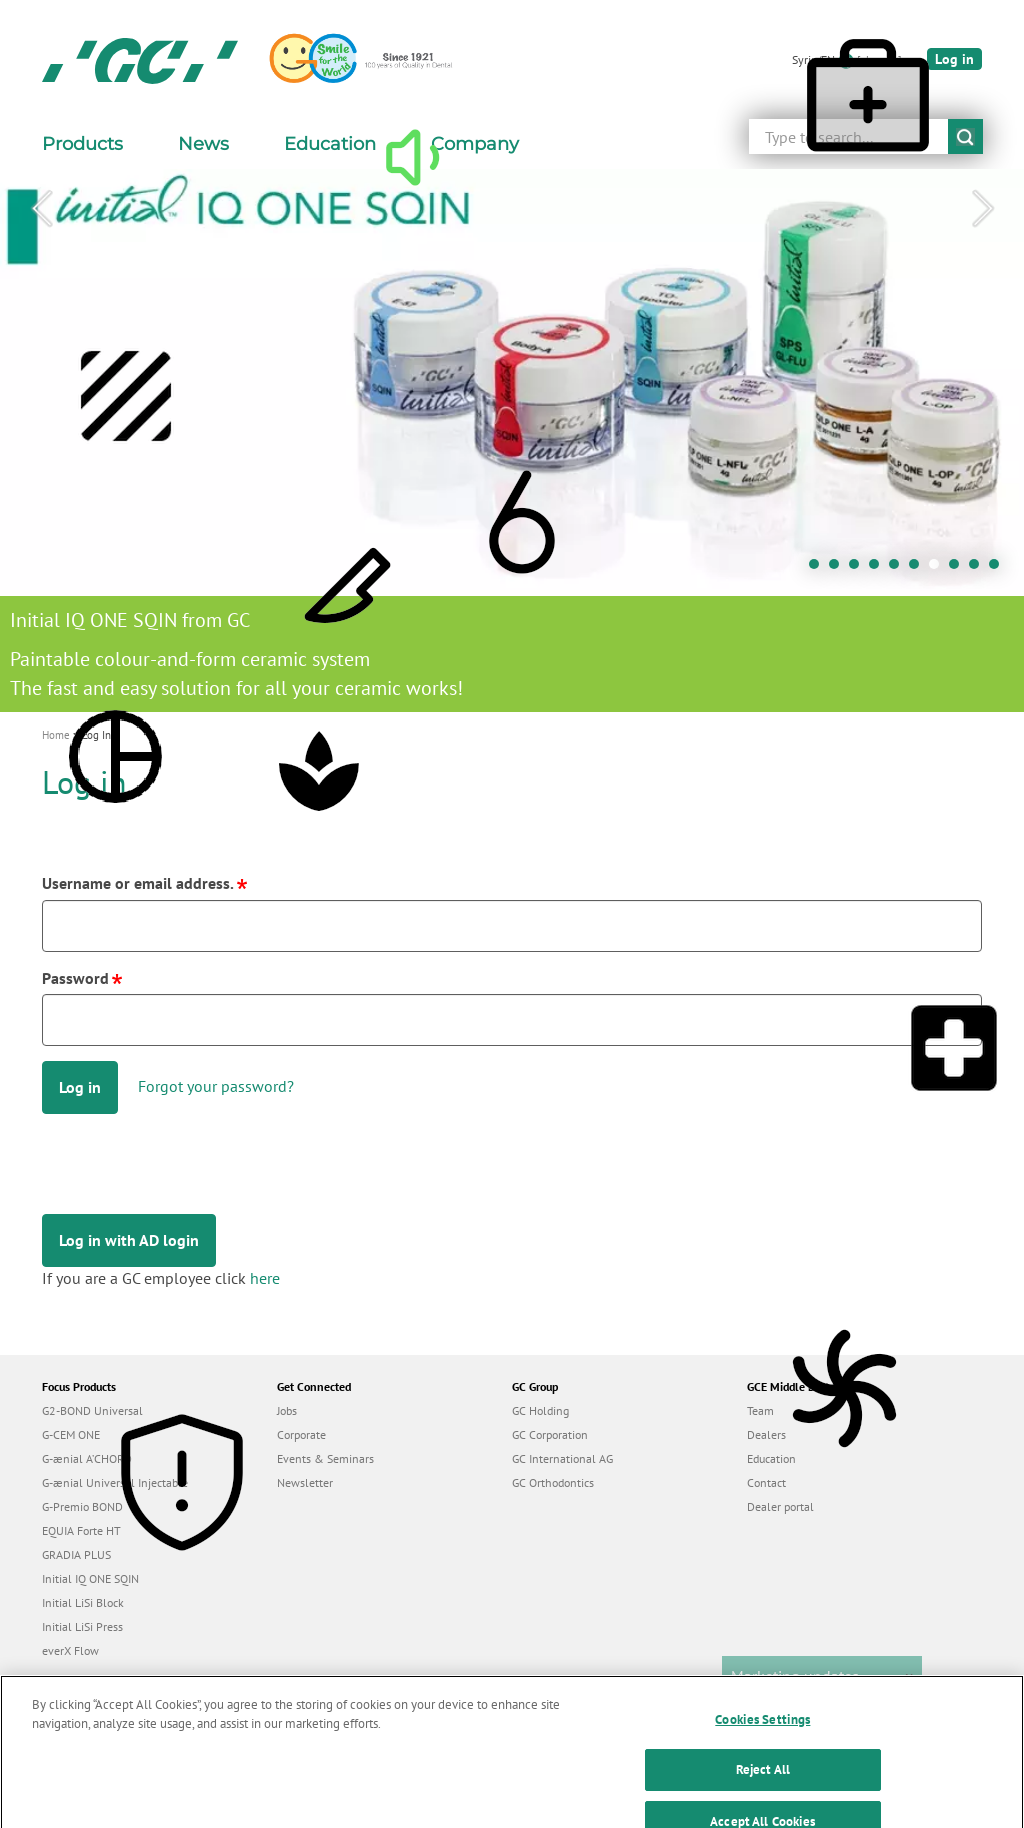  Describe the element at coordinates (182, 1484) in the screenshot. I see `view security alert or warning` at that location.